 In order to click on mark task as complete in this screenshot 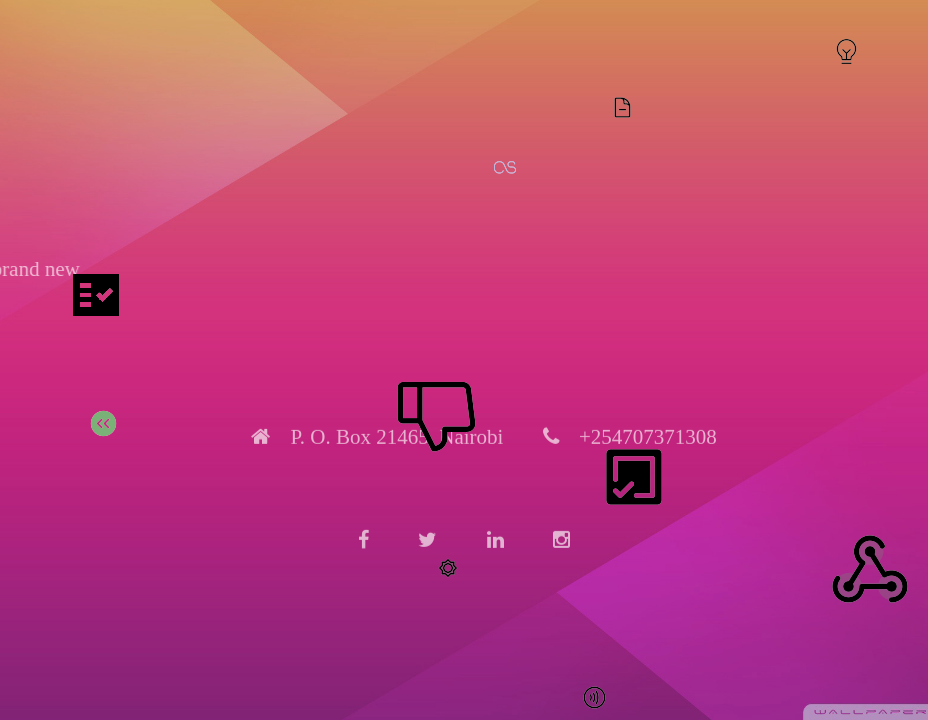, I will do `click(634, 477)`.